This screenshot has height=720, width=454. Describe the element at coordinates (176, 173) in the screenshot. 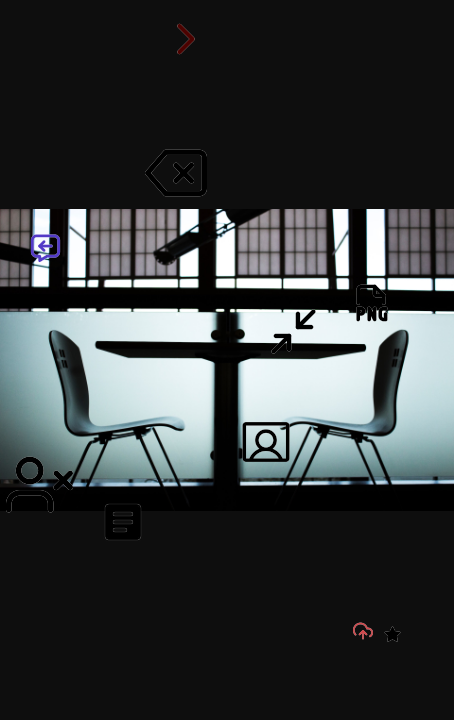

I see `delete a tag or label` at that location.